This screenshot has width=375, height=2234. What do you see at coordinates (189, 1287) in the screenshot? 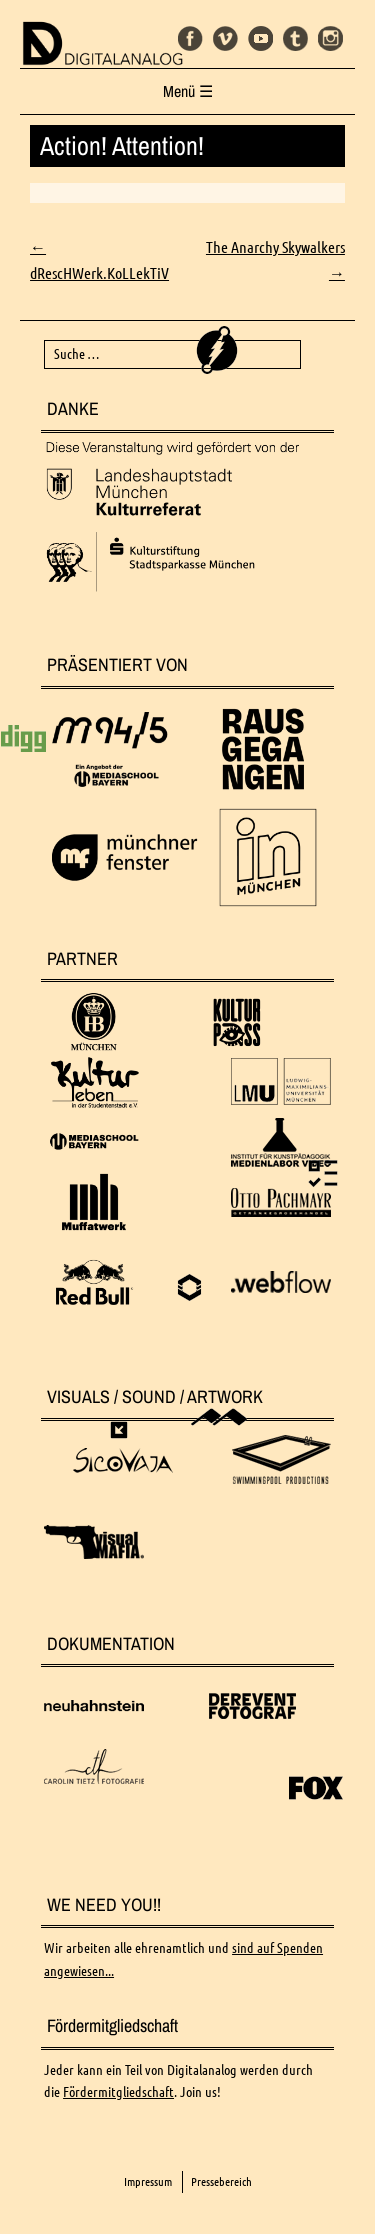
I see `navigate to fugacloud services` at bounding box center [189, 1287].